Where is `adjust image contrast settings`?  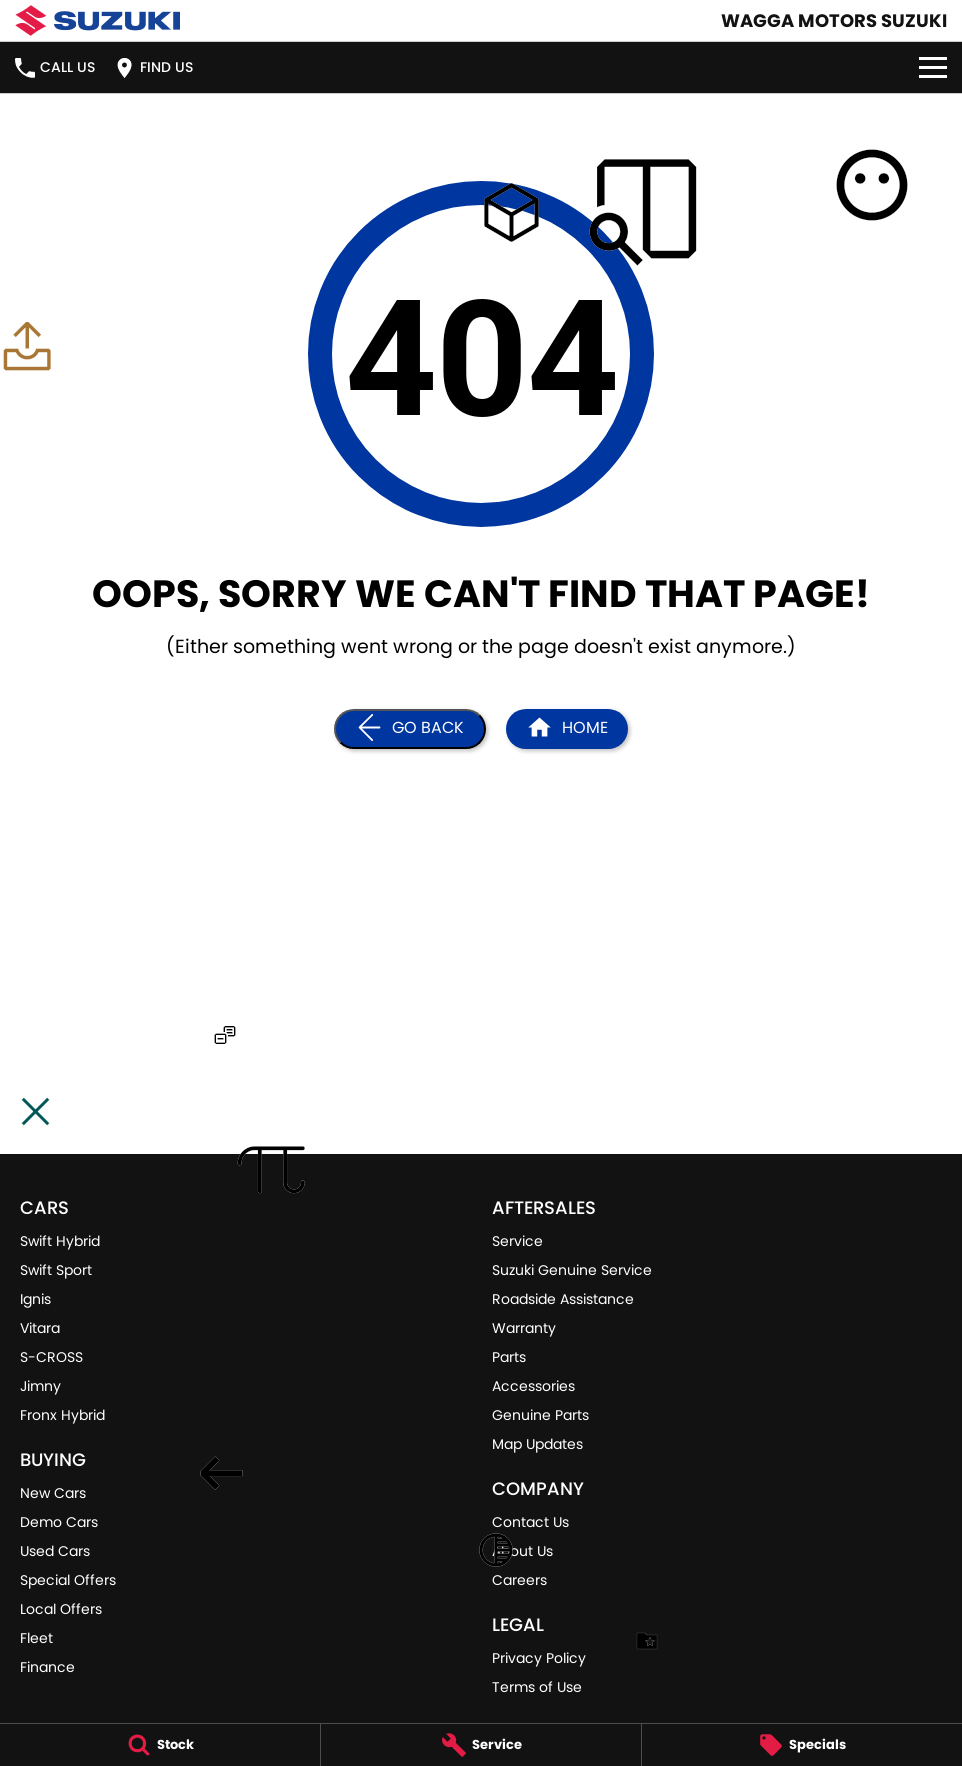 adjust image contrast settings is located at coordinates (496, 1550).